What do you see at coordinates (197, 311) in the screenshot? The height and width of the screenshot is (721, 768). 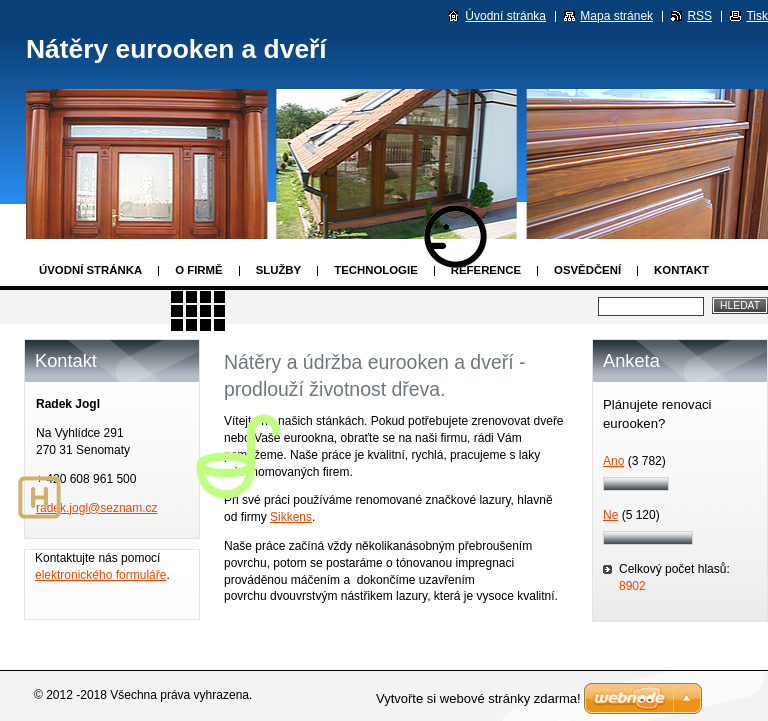 I see `switch to comfortable grid view` at bounding box center [197, 311].